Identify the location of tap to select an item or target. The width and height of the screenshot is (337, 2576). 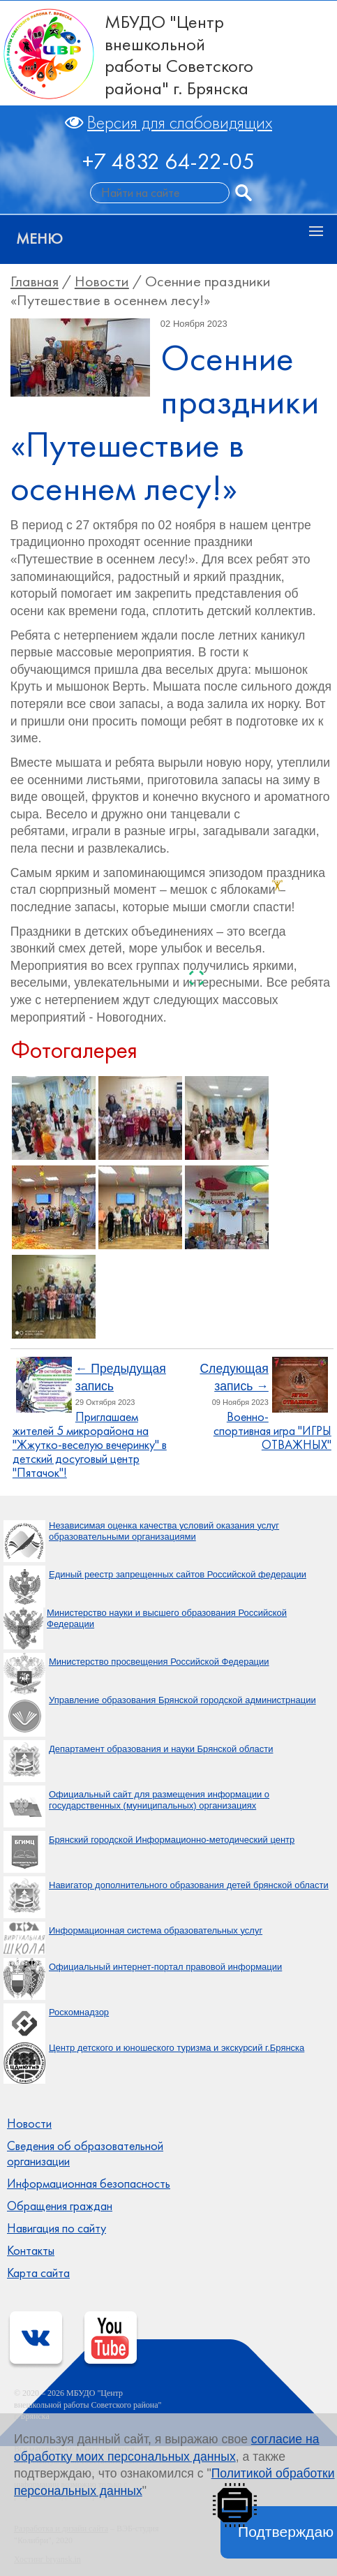
(196, 978).